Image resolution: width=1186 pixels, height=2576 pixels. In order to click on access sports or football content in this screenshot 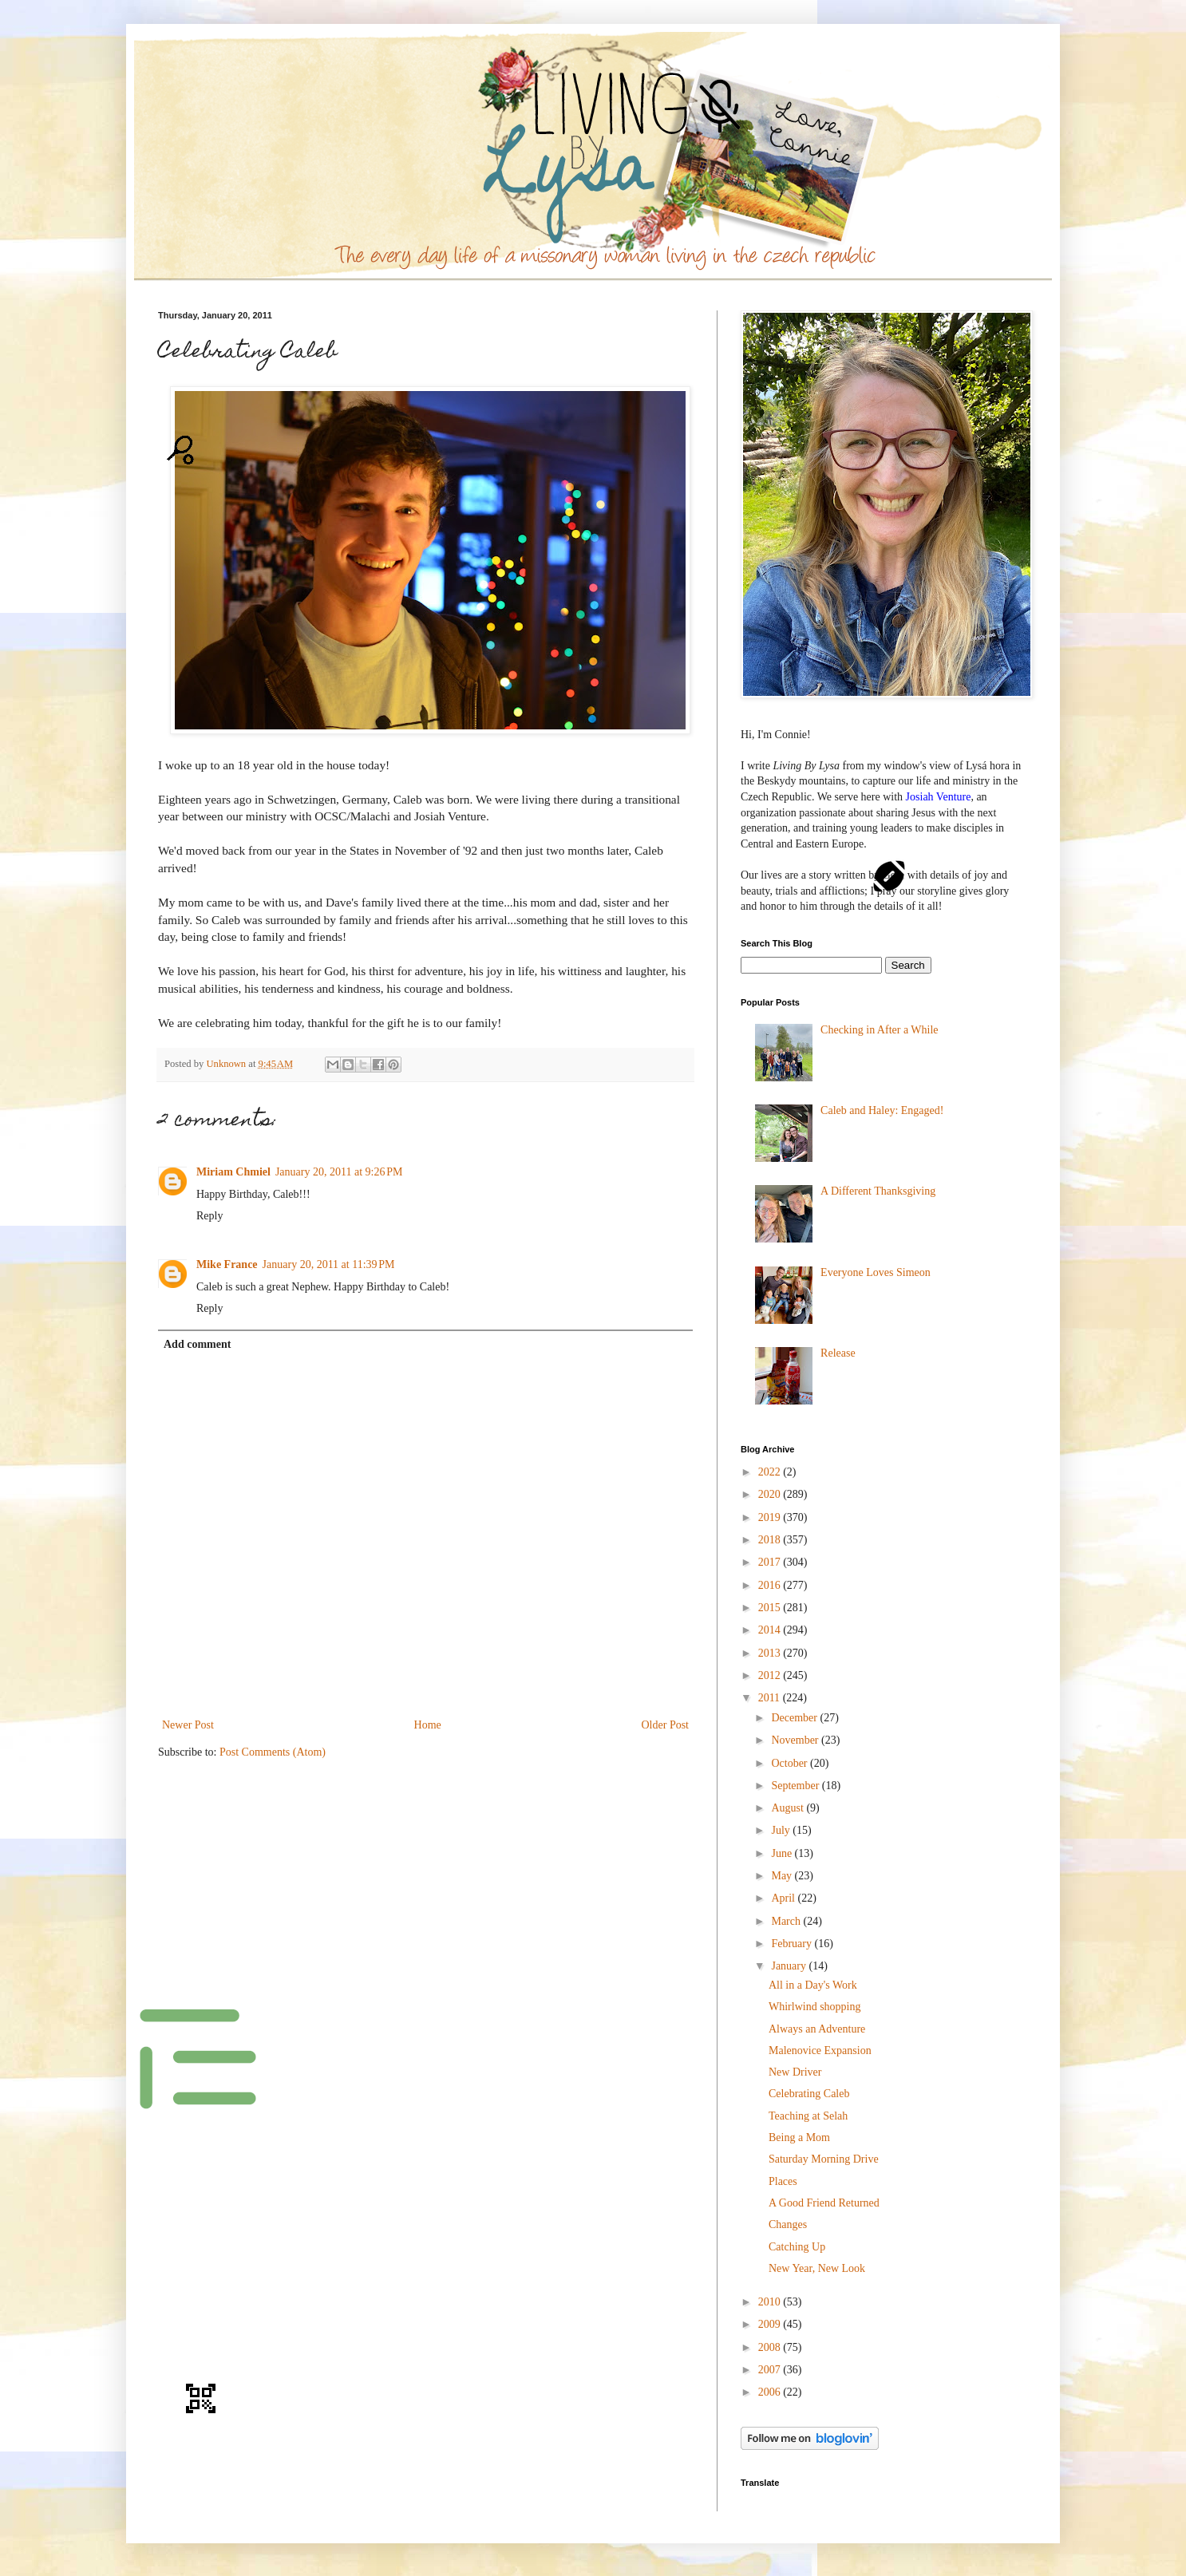, I will do `click(889, 876)`.